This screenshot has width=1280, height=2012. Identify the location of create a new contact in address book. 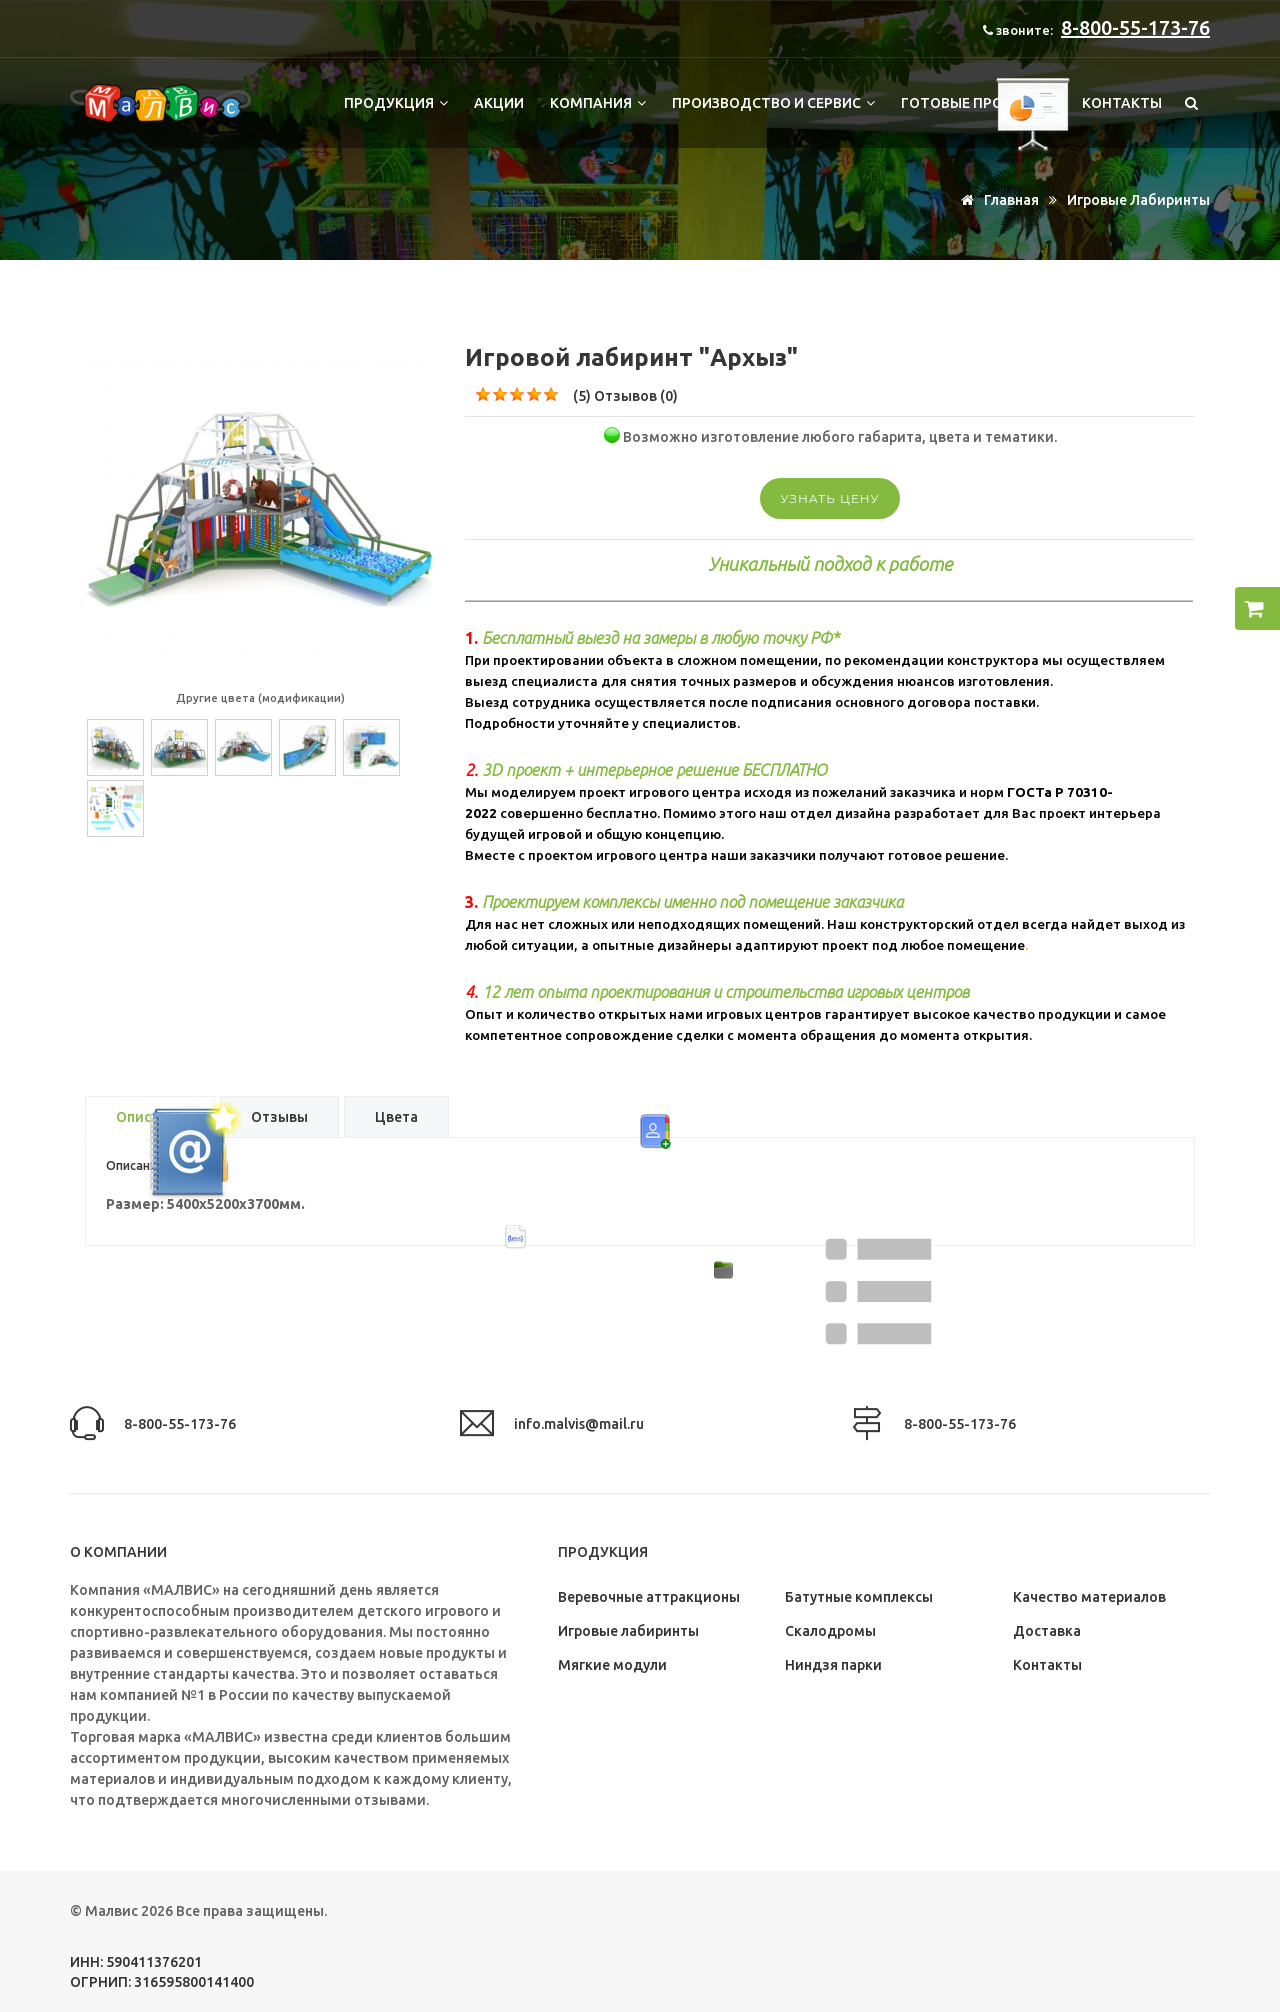
(187, 1155).